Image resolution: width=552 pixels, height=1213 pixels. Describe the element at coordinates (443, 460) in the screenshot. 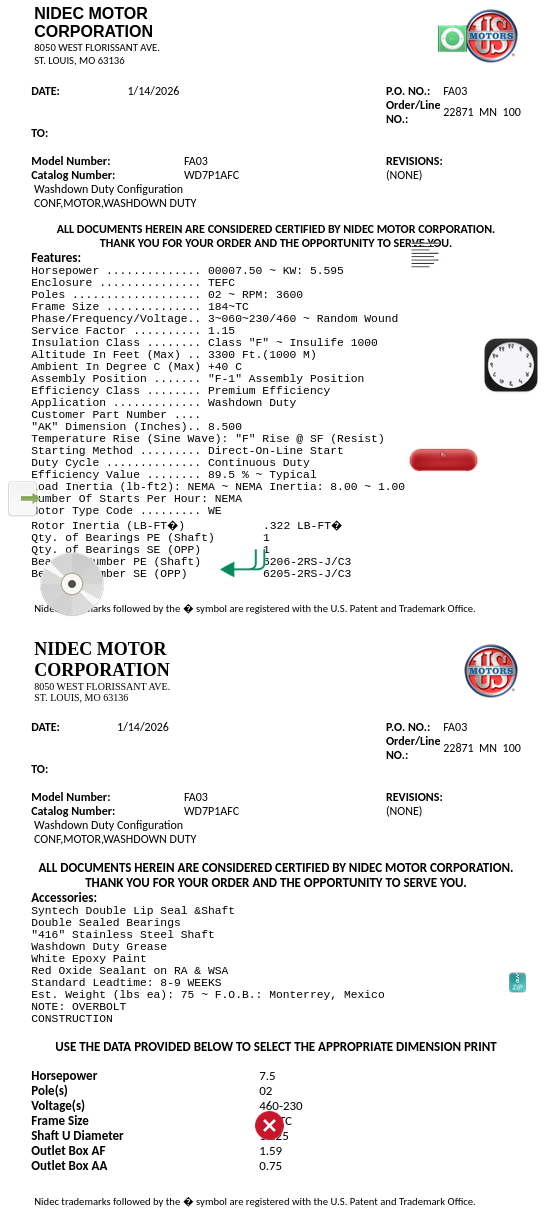

I see `beats pill bluetooth speaker connected` at that location.